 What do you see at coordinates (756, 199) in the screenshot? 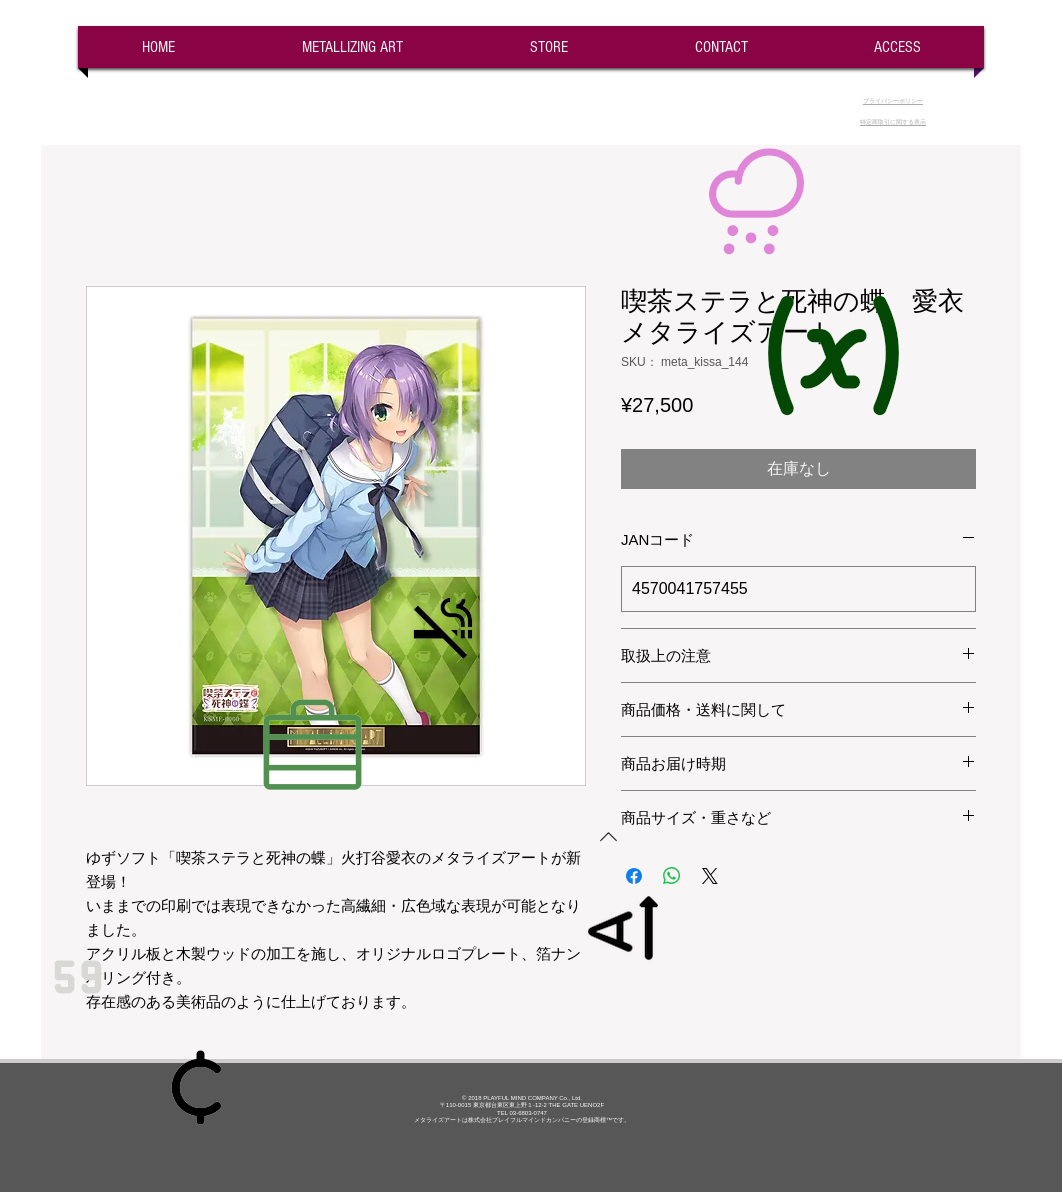
I see `indicates snowy weather conditions` at bounding box center [756, 199].